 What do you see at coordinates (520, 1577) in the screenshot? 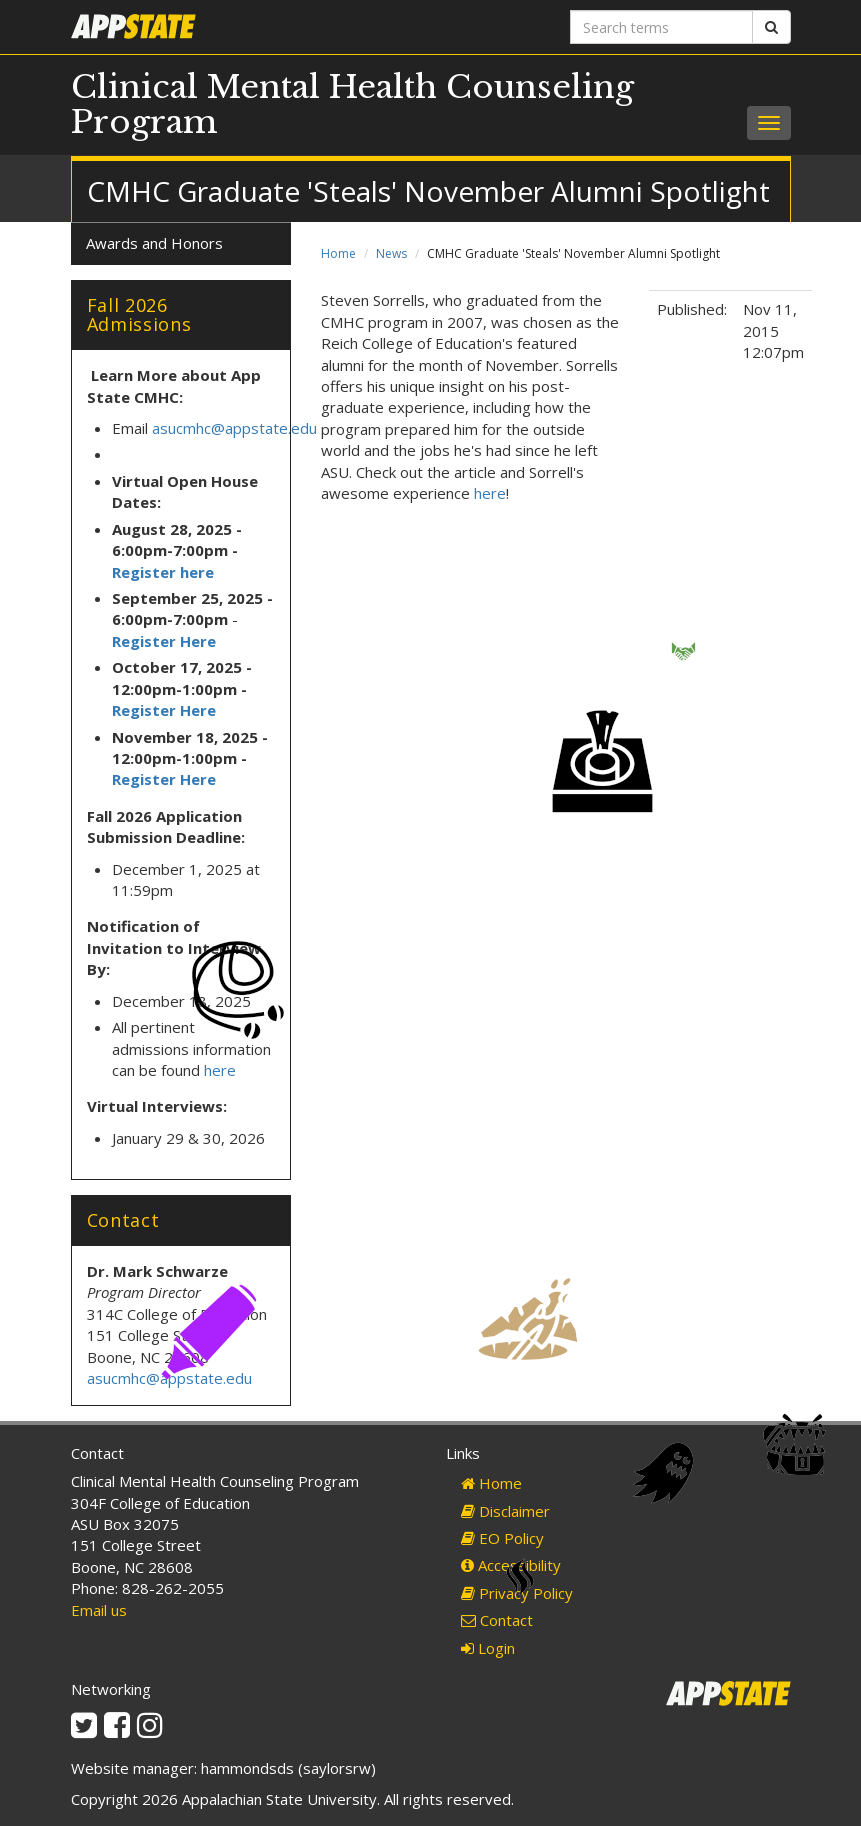
I see `indicates heat or high temperature status` at bounding box center [520, 1577].